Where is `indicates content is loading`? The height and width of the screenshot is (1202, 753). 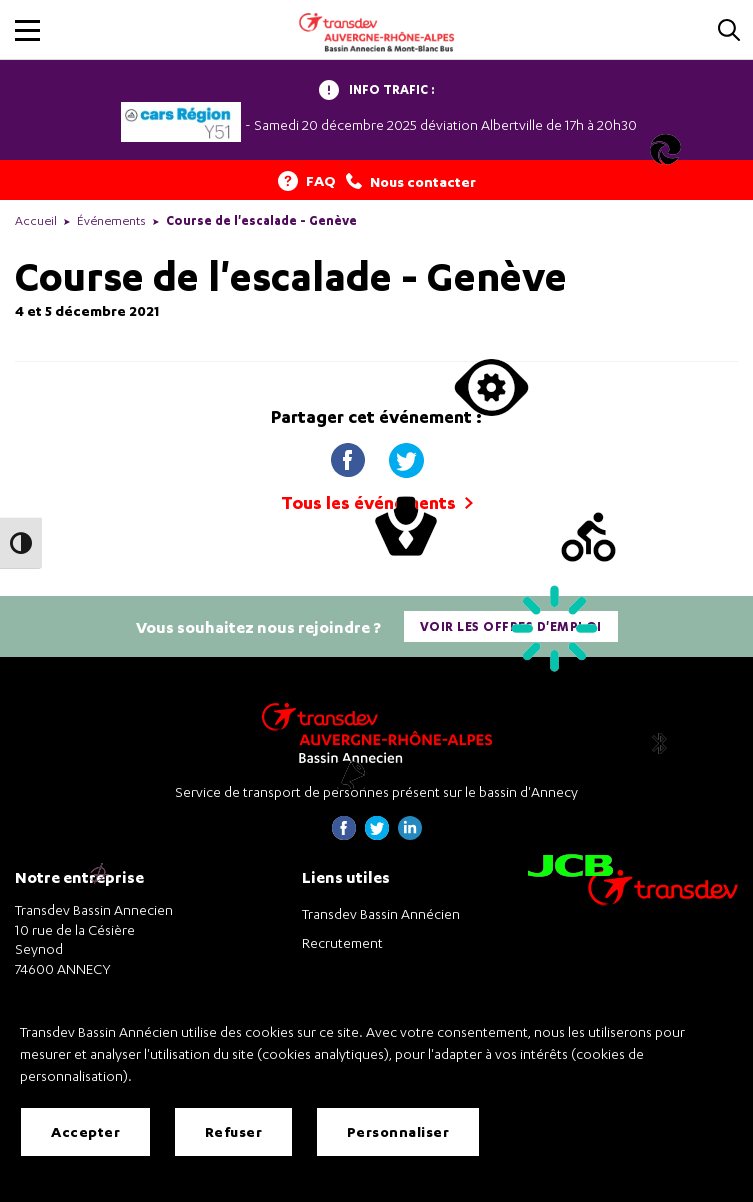
indicates content is loading is located at coordinates (554, 628).